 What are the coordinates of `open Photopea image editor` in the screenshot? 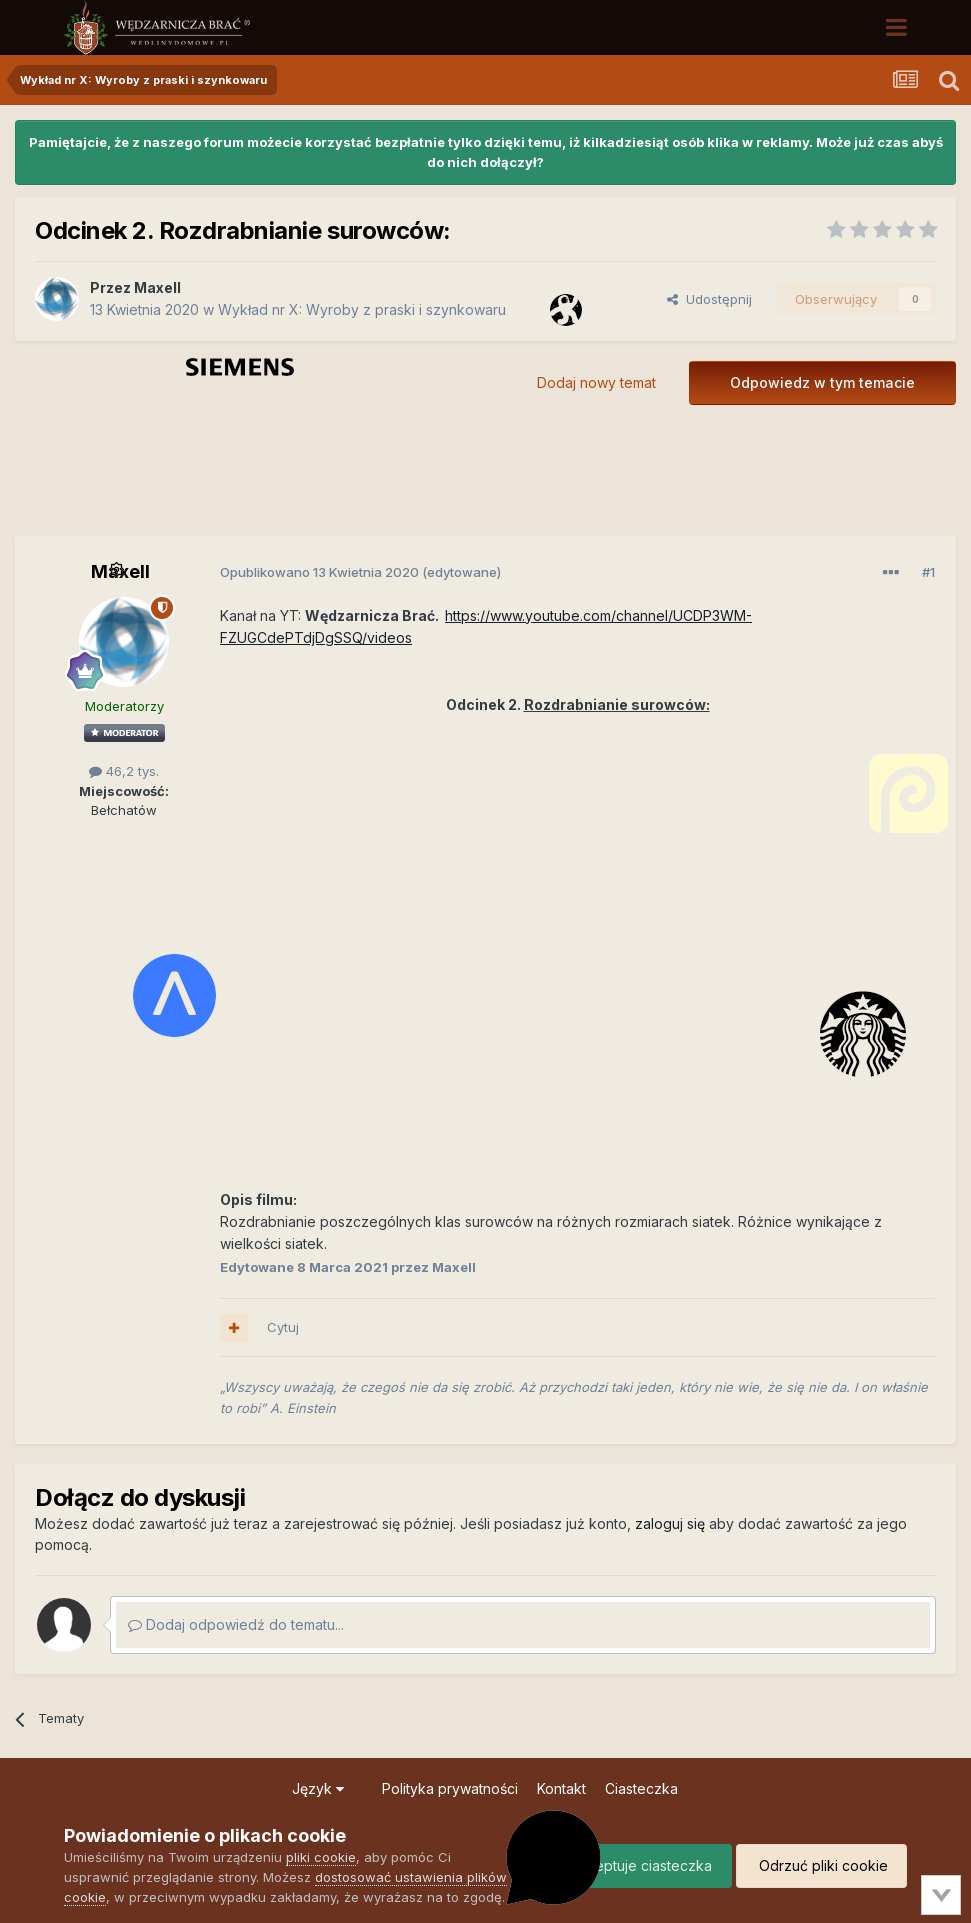 It's located at (908, 793).